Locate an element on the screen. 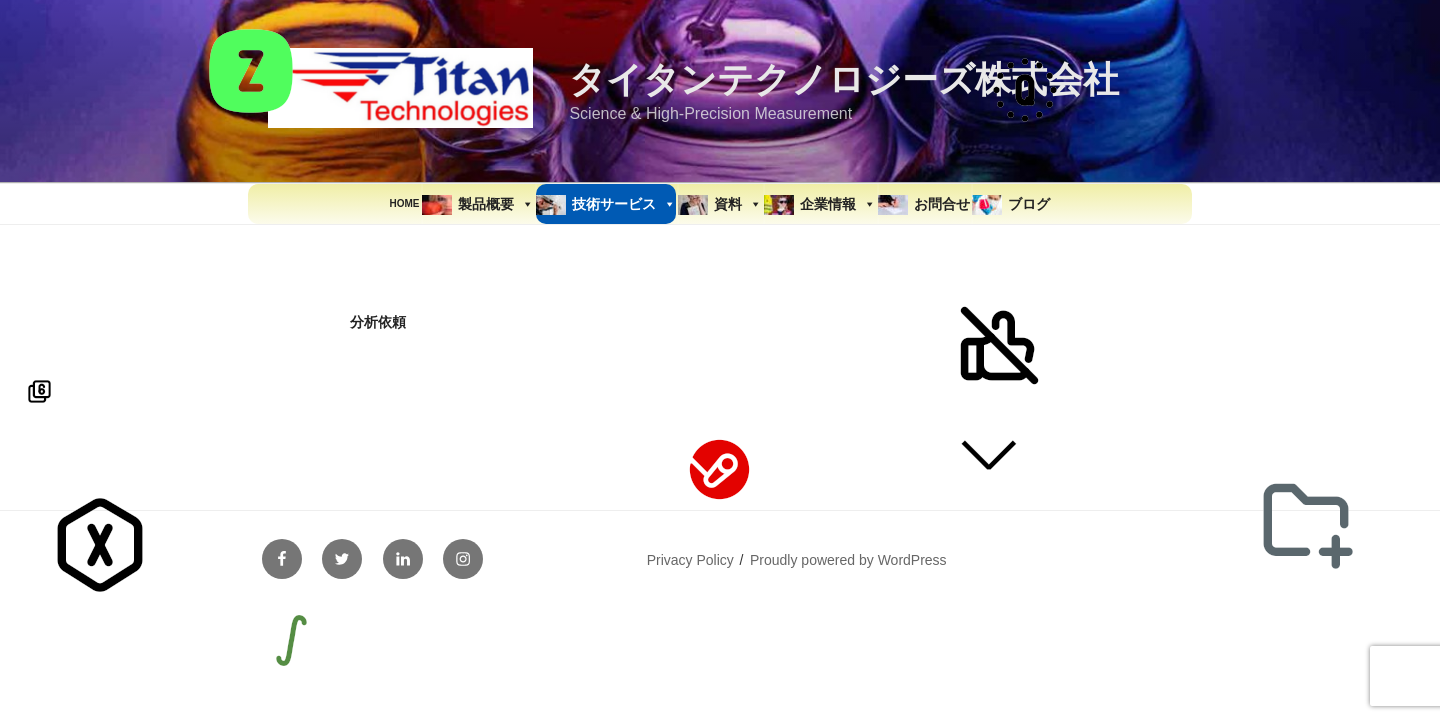  create a new folder is located at coordinates (1306, 522).